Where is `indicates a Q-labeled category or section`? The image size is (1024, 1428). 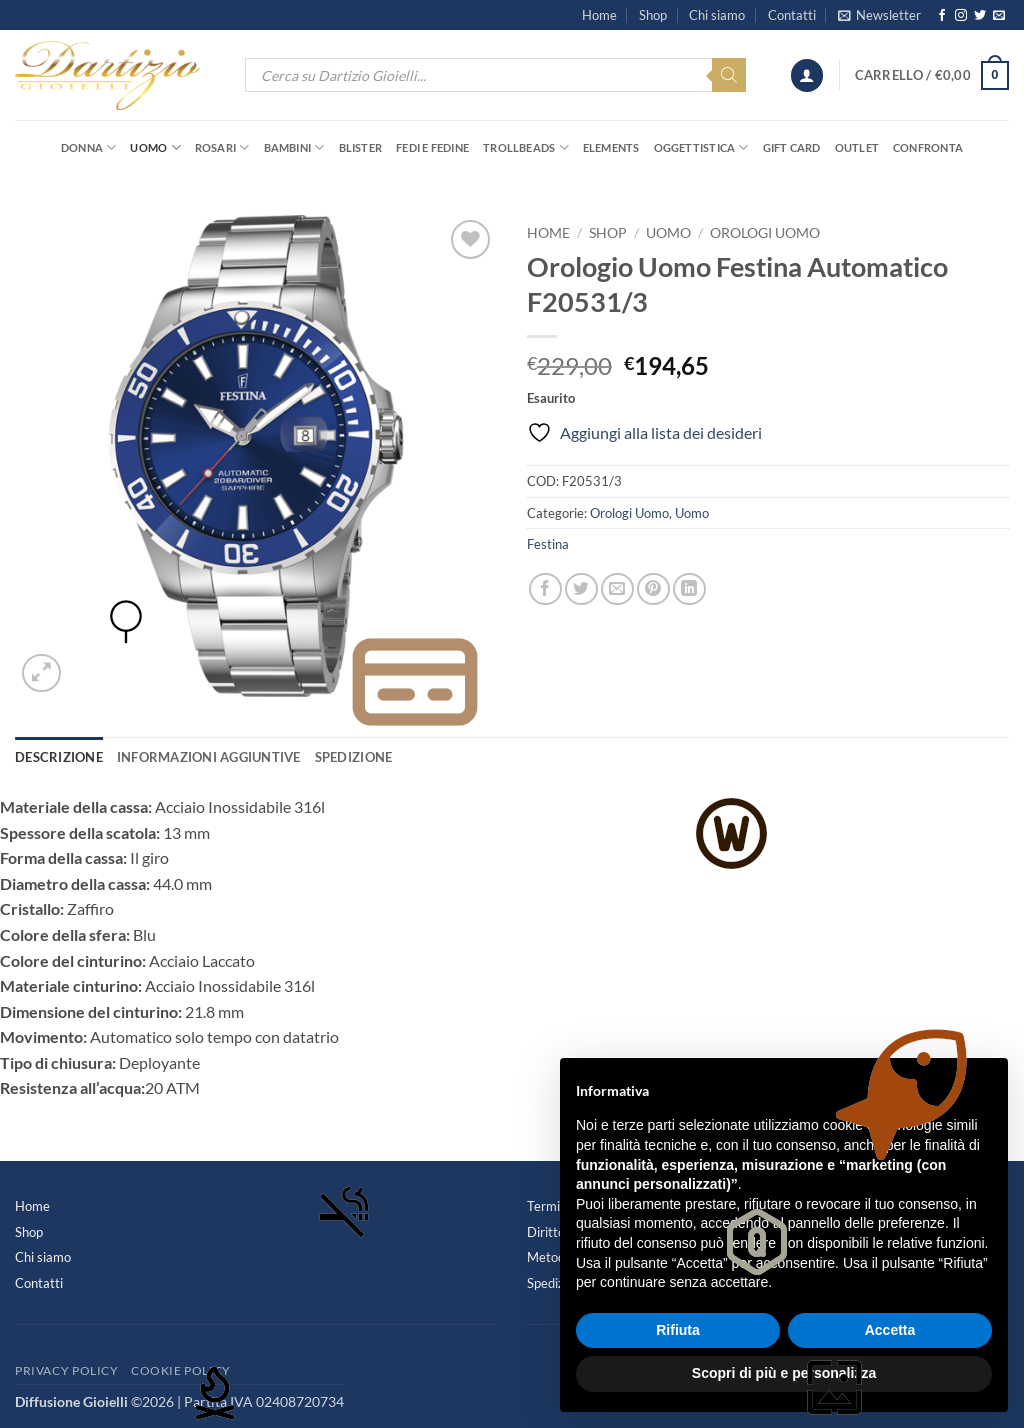
indicates a Q-labeled category or section is located at coordinates (757, 1242).